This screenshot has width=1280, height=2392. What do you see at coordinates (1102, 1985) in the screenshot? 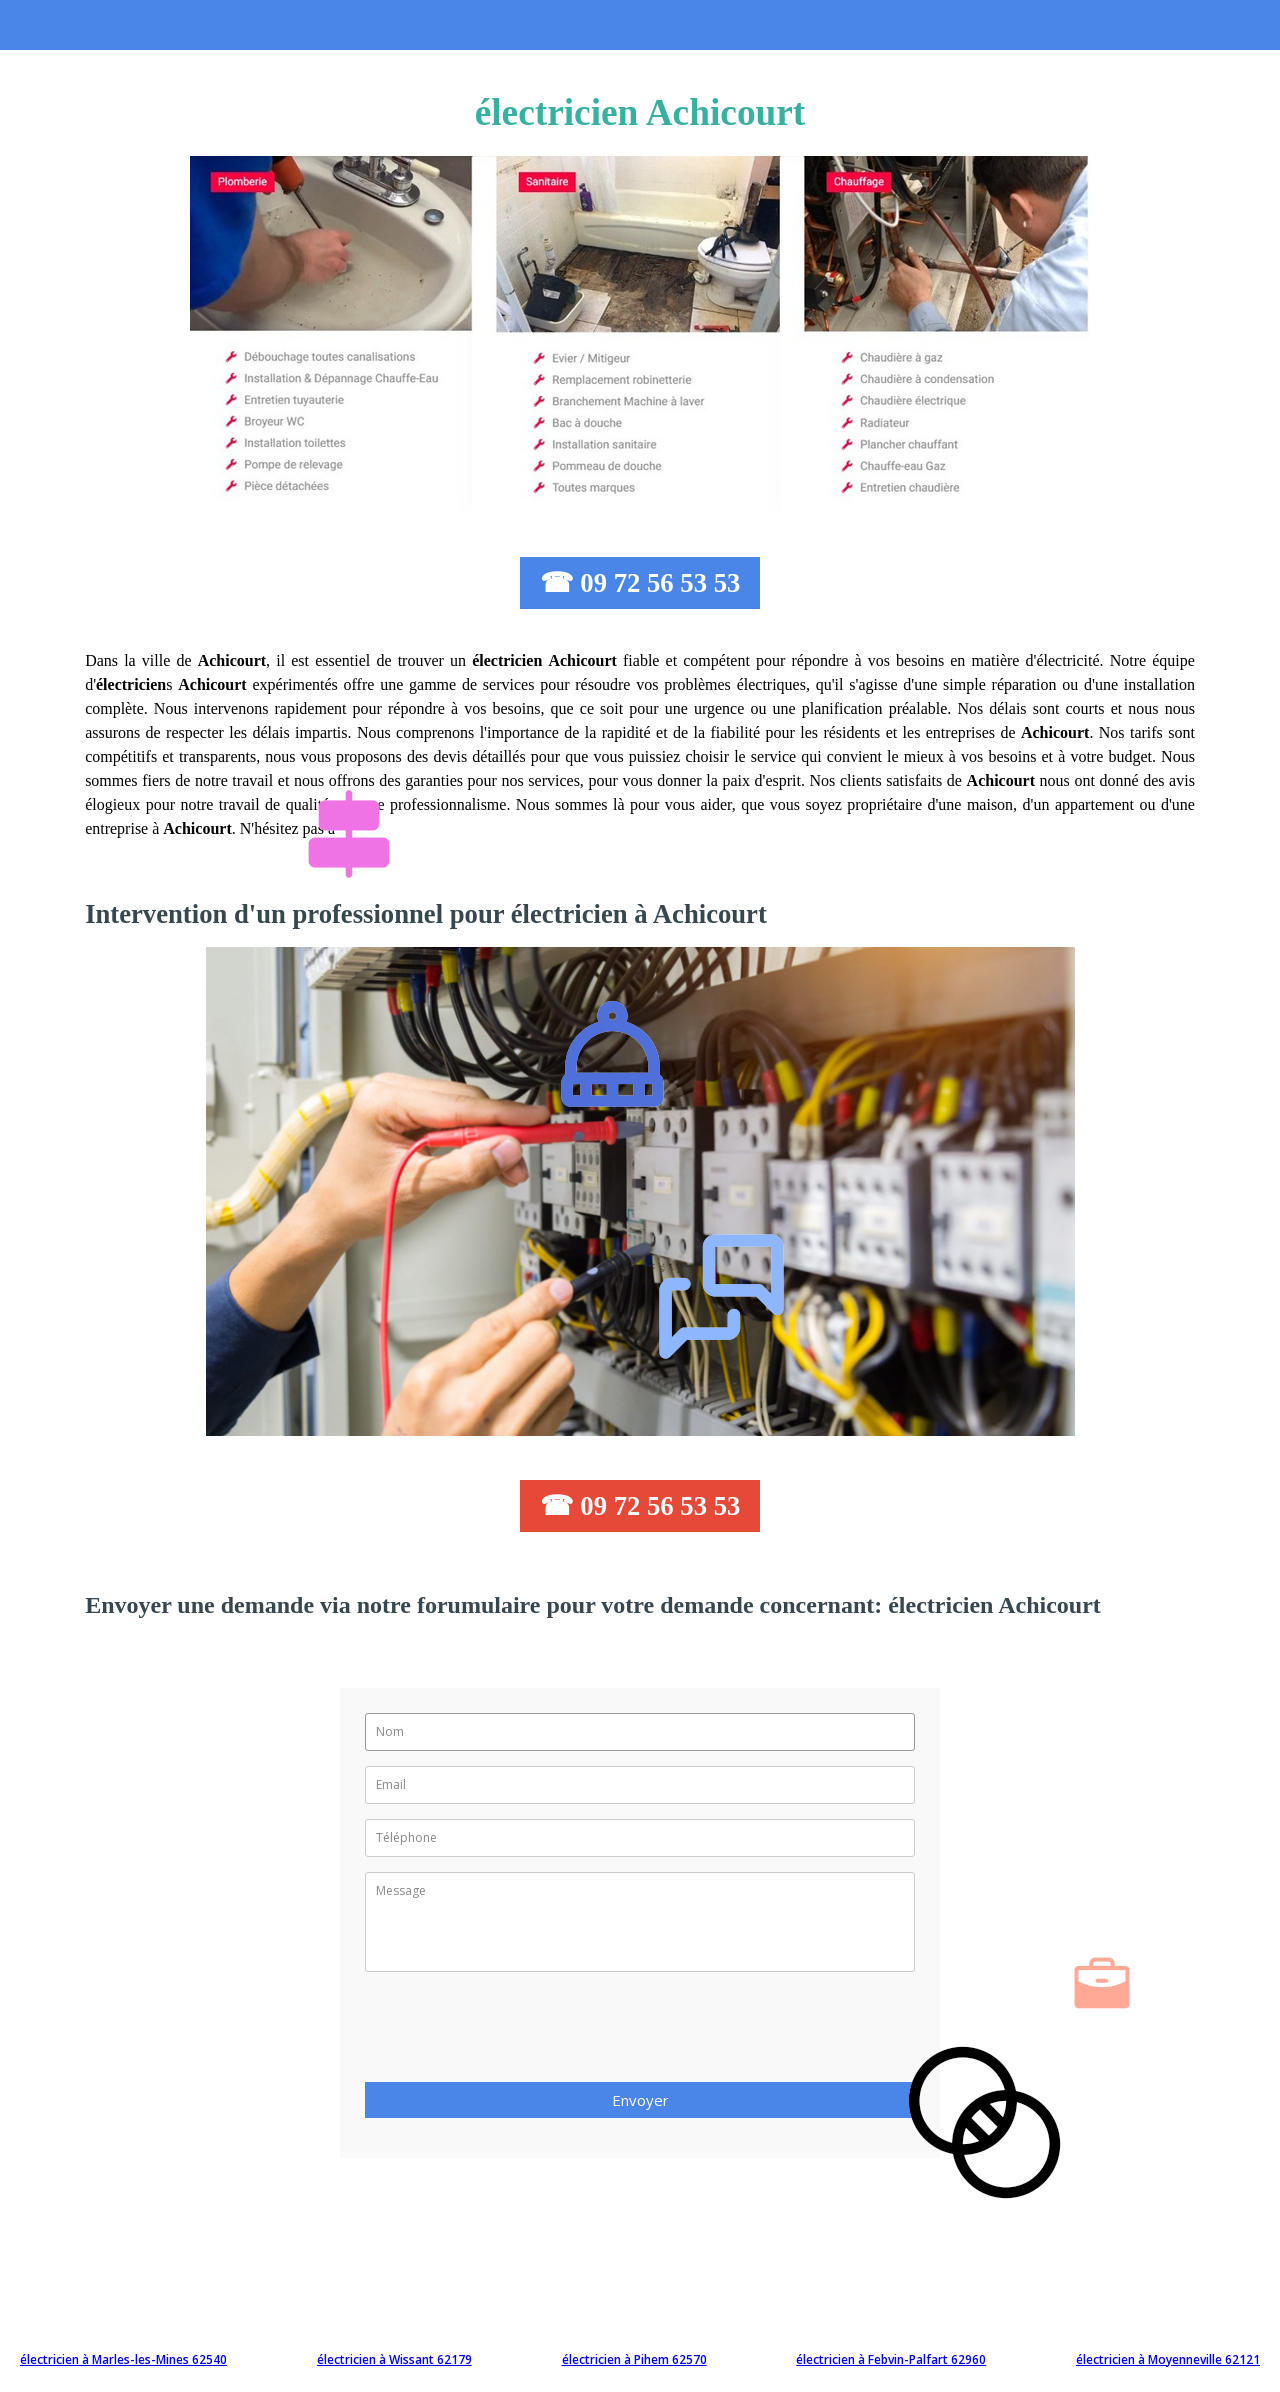
I see `access work or business-related content` at bounding box center [1102, 1985].